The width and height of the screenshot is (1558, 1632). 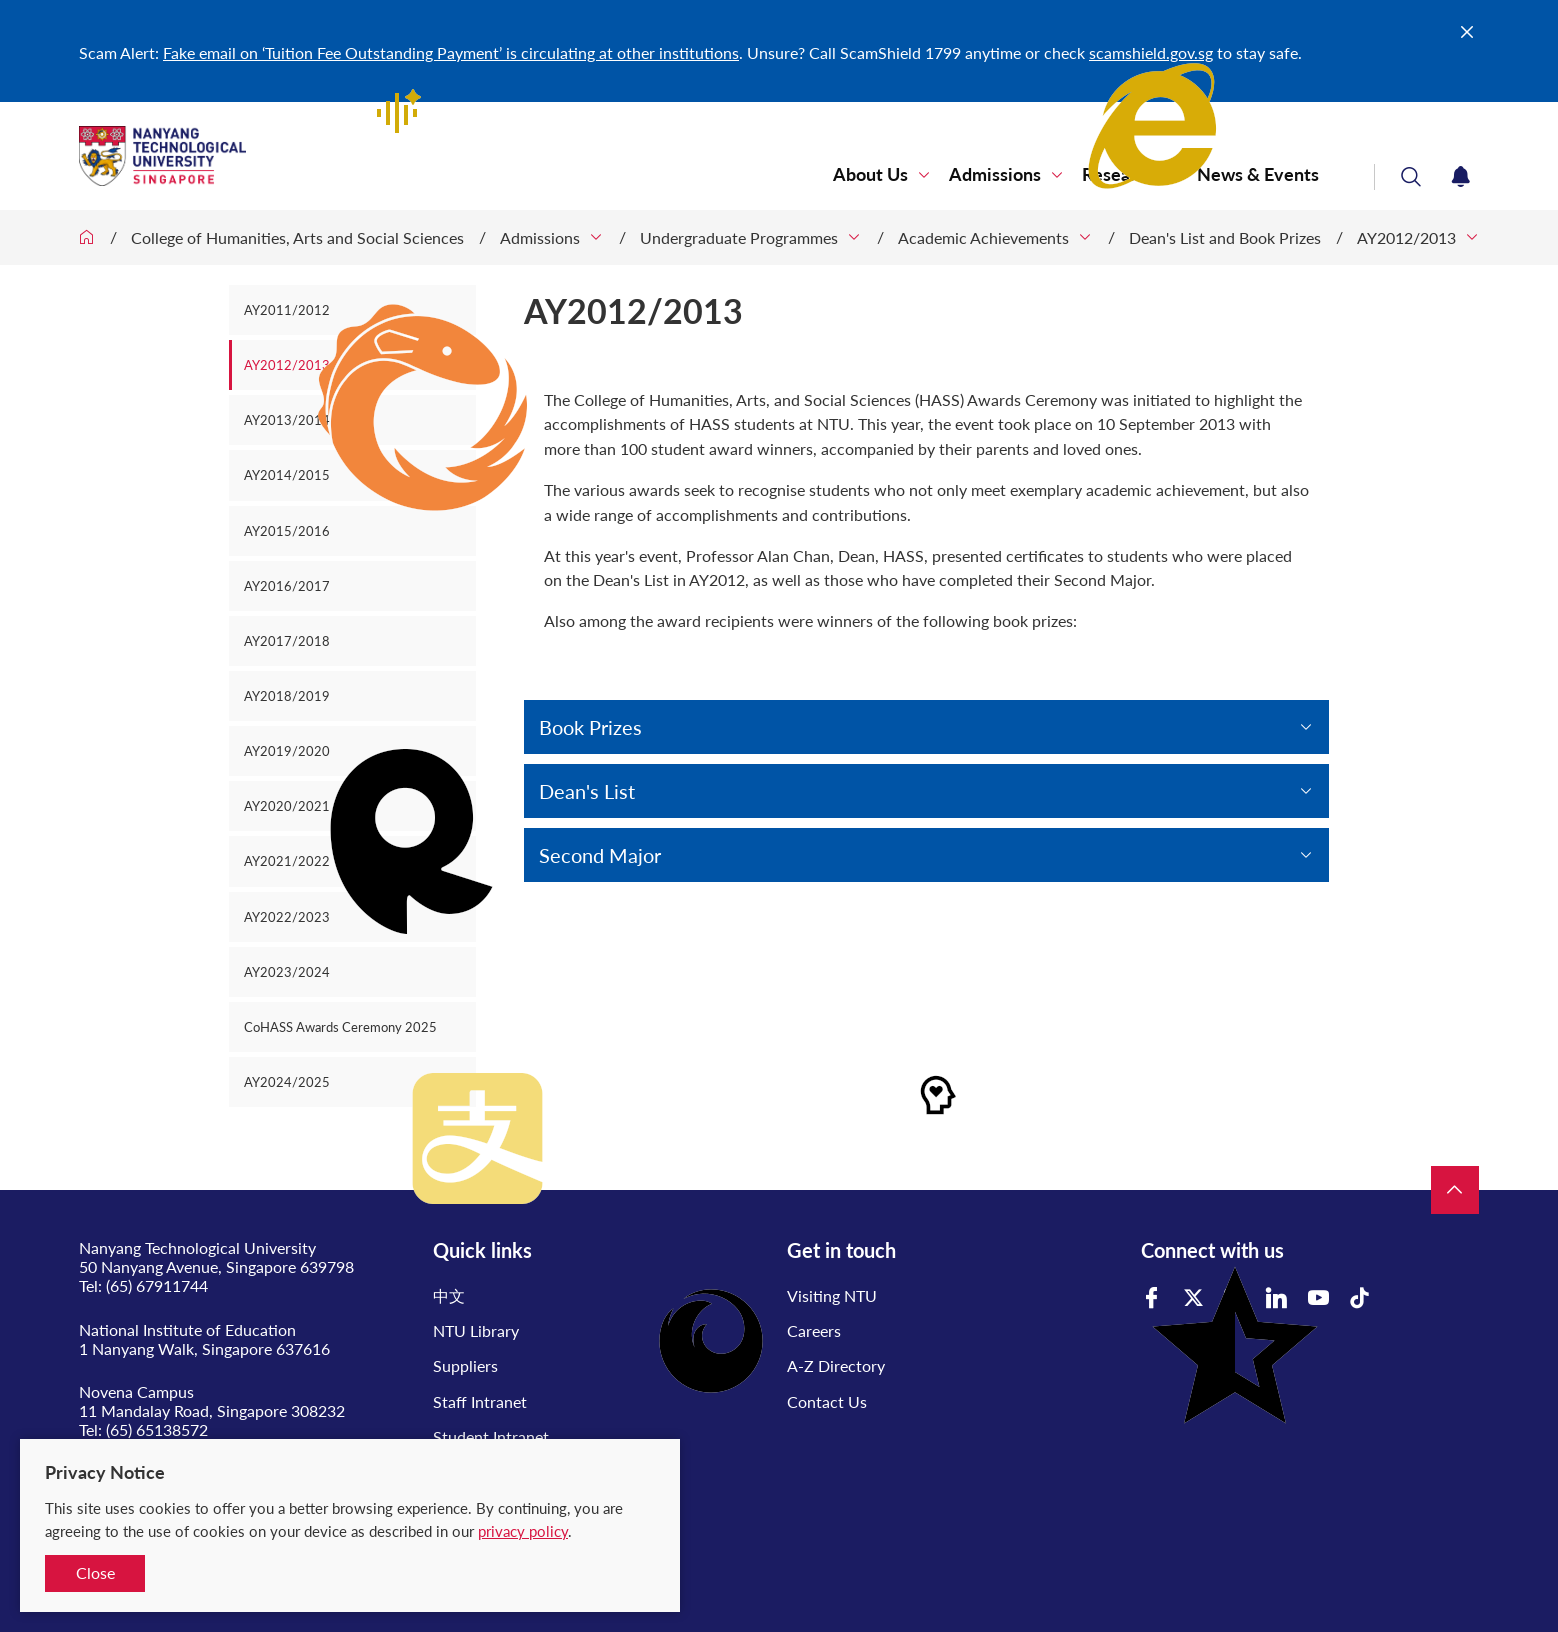 I want to click on indicates a partial or half-star rating, so click(x=1235, y=1349).